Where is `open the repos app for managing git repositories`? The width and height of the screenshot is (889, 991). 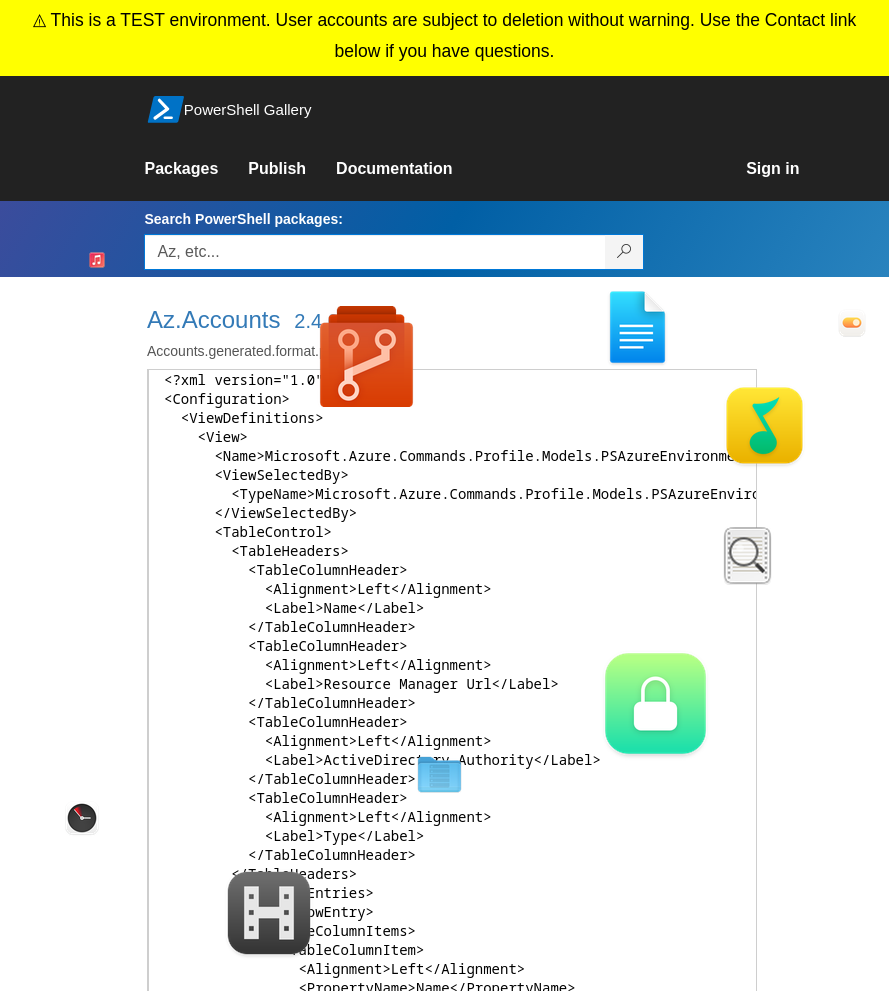 open the repos app for managing git repositories is located at coordinates (366, 356).